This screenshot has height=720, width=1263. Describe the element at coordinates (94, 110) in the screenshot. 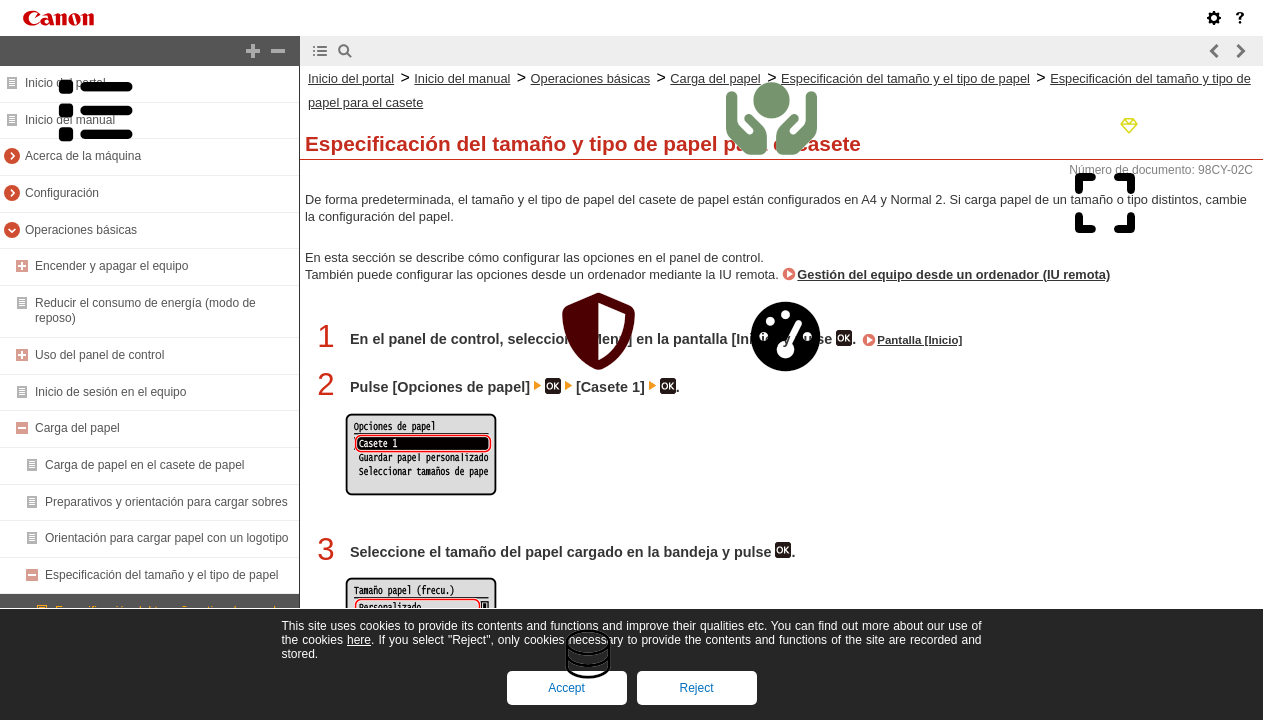

I see `view items in list format` at that location.